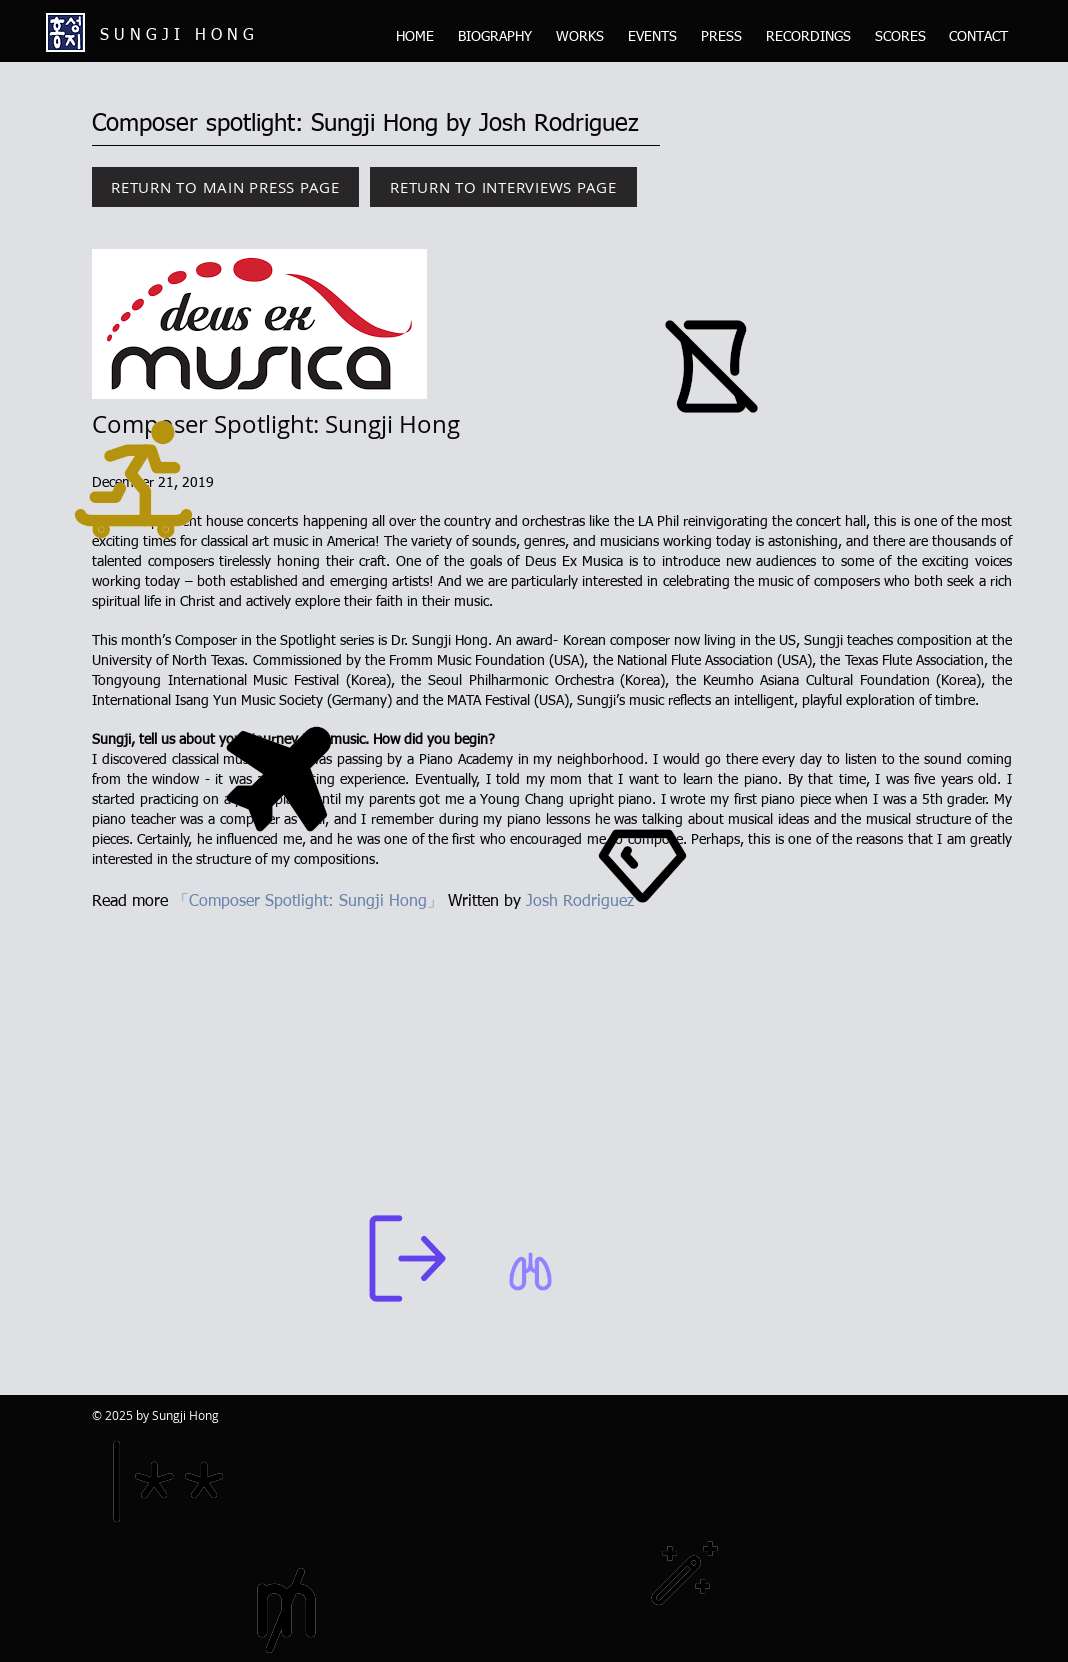 Image resolution: width=1068 pixels, height=1662 pixels. I want to click on apply automatic formatting or enhancements, so click(684, 1574).